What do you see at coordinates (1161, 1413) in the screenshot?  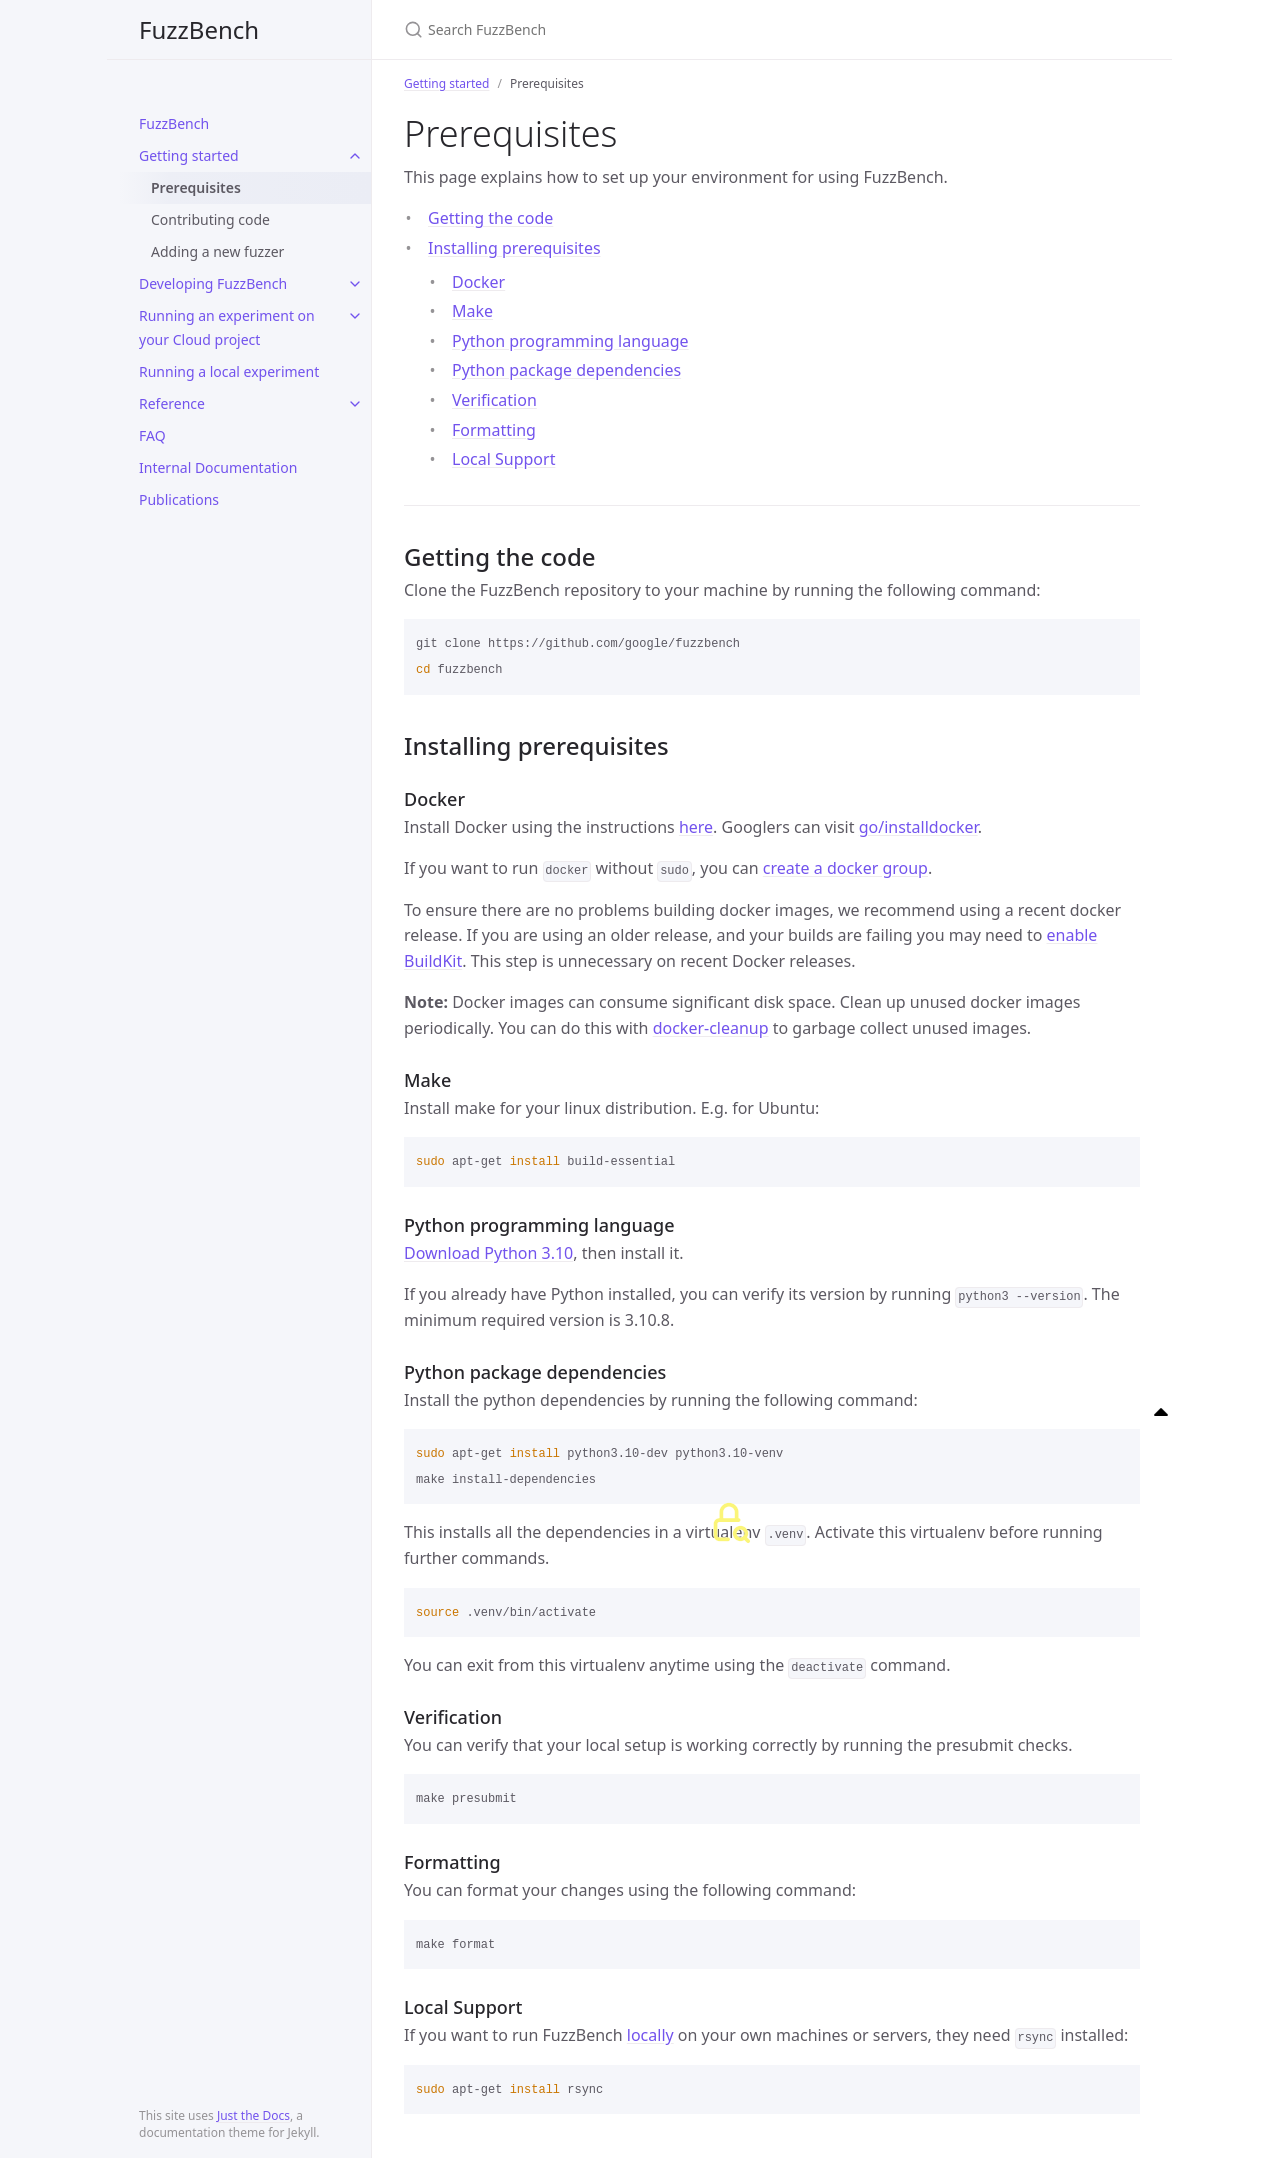 I see `collapse an expanded section` at bounding box center [1161, 1413].